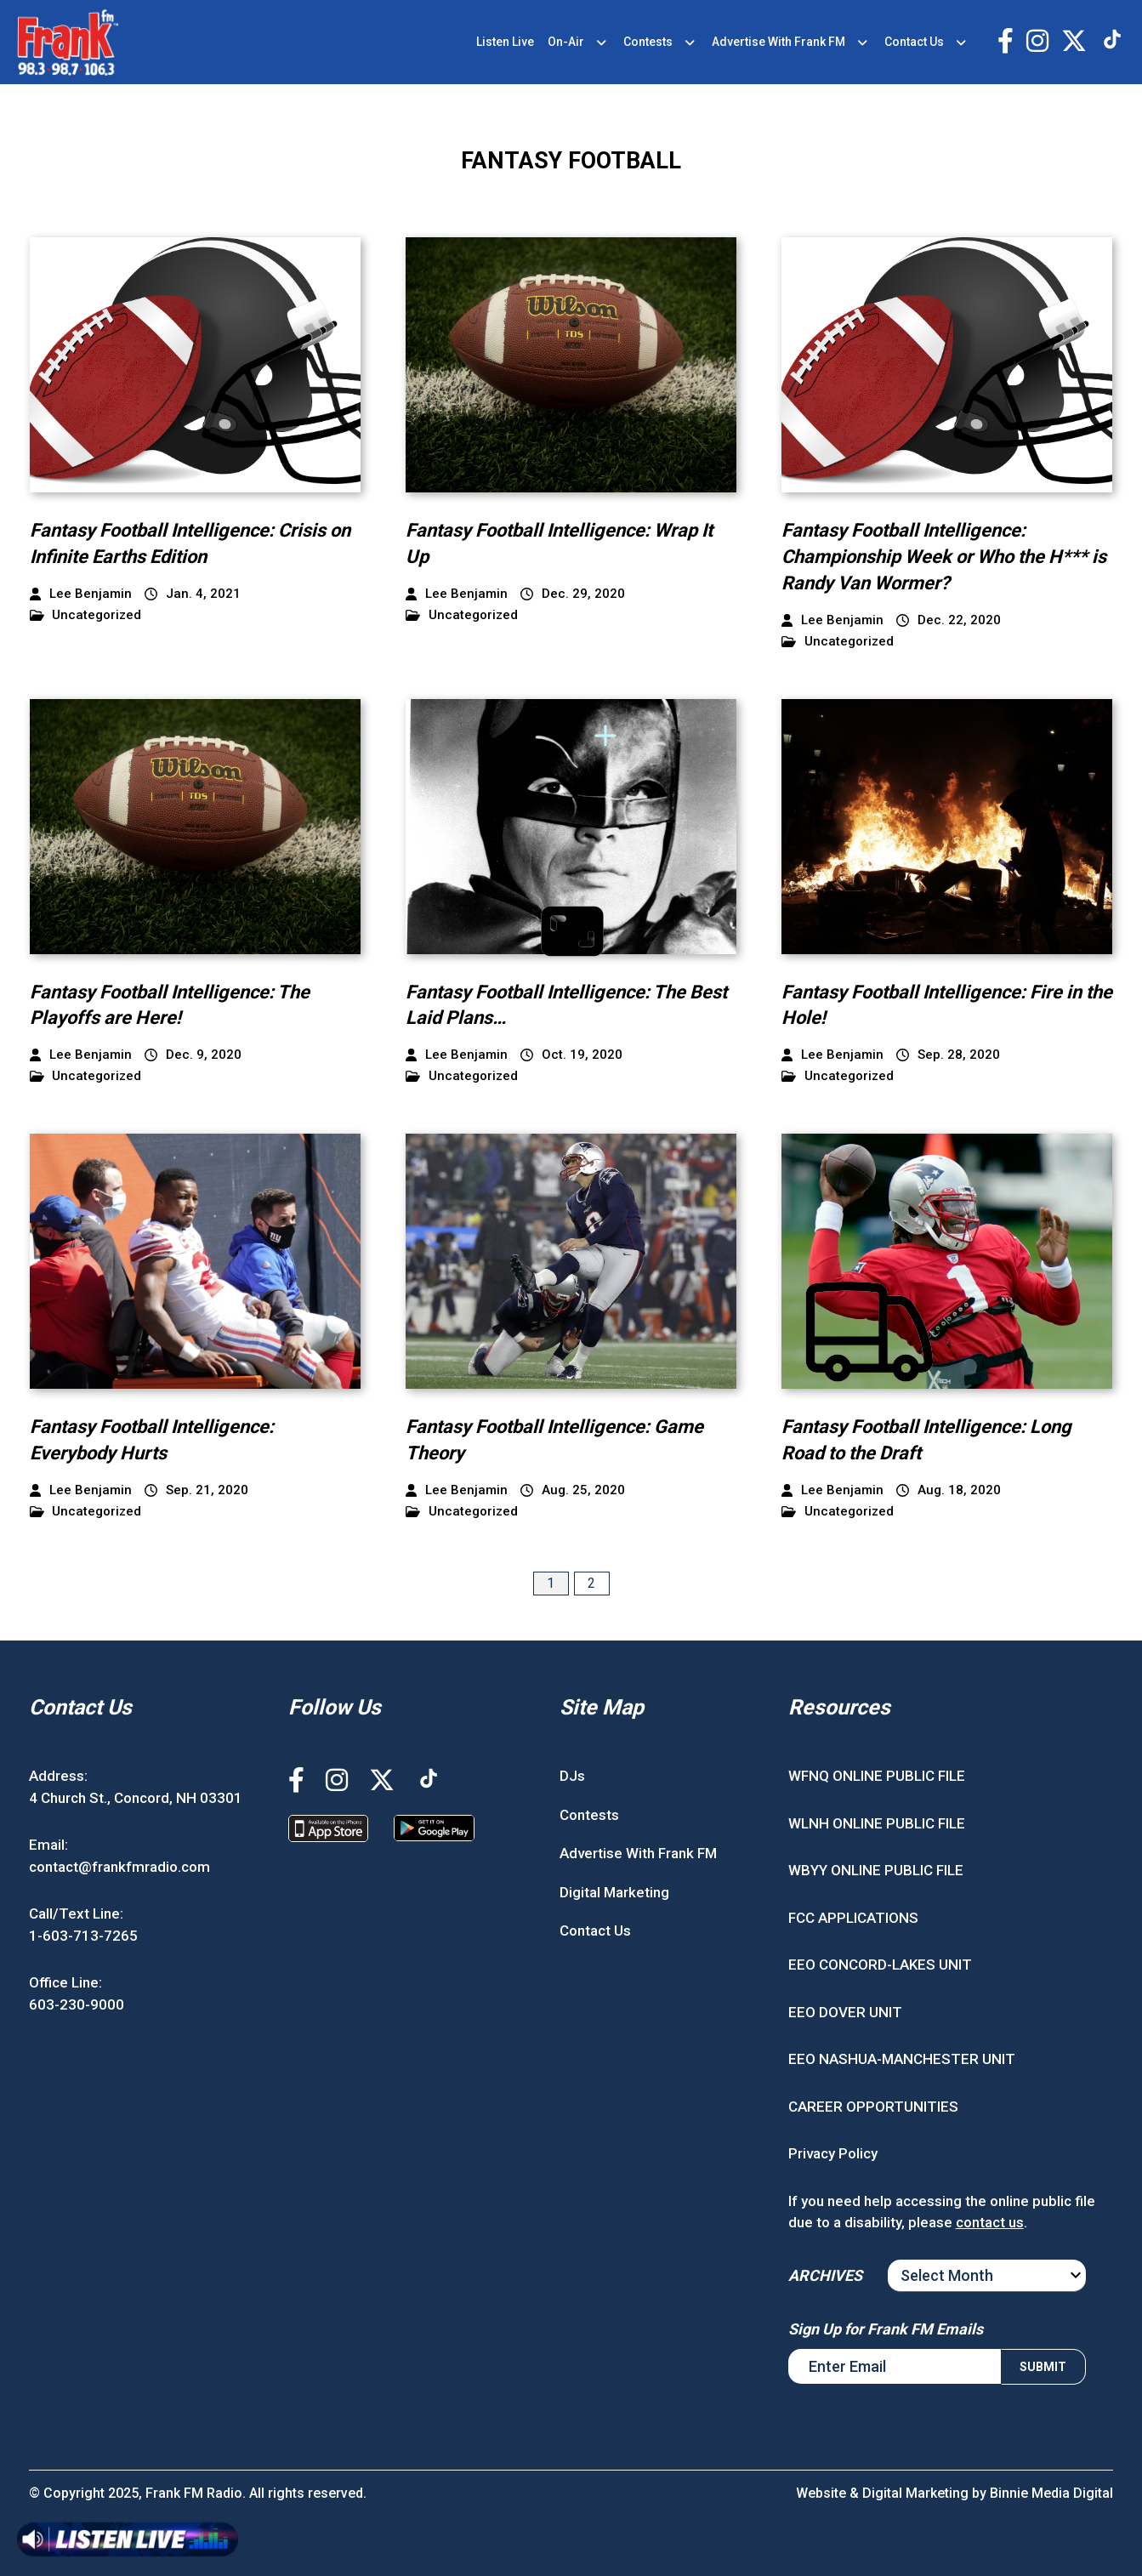 The height and width of the screenshot is (2576, 1142). What do you see at coordinates (572, 931) in the screenshot?
I see `adjust image or video aspect ratio` at bounding box center [572, 931].